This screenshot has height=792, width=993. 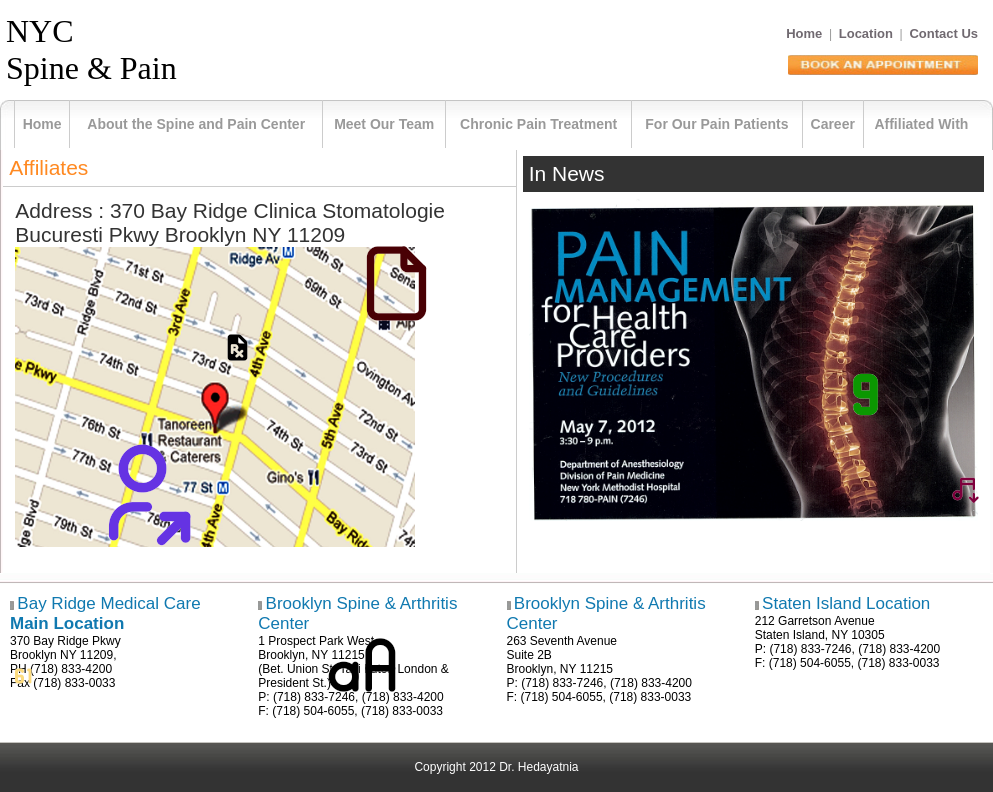 What do you see at coordinates (24, 676) in the screenshot?
I see `displays the number 61 as a badge or counter` at bounding box center [24, 676].